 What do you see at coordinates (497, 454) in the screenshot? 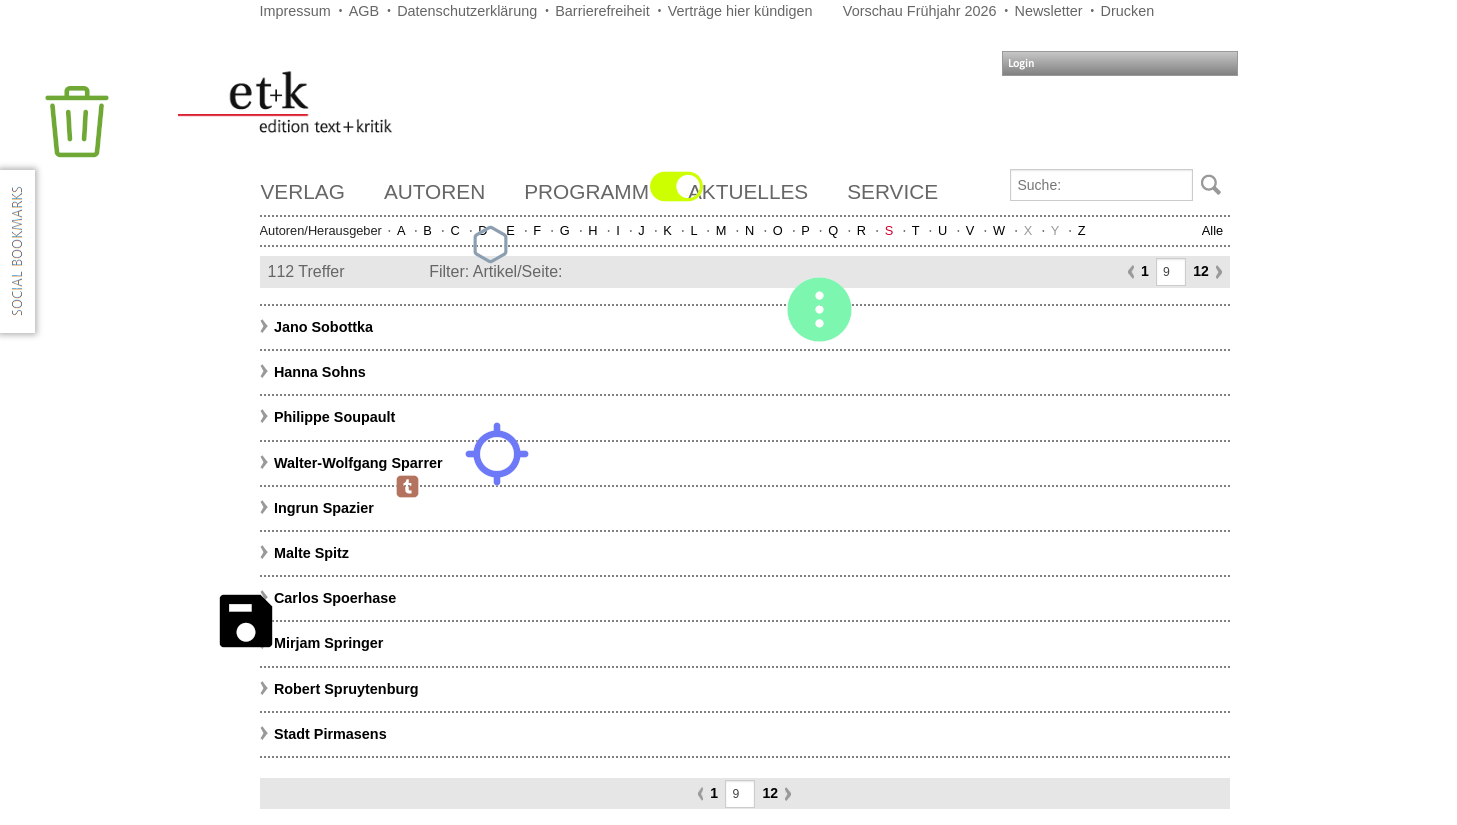
I see `find my current location` at bounding box center [497, 454].